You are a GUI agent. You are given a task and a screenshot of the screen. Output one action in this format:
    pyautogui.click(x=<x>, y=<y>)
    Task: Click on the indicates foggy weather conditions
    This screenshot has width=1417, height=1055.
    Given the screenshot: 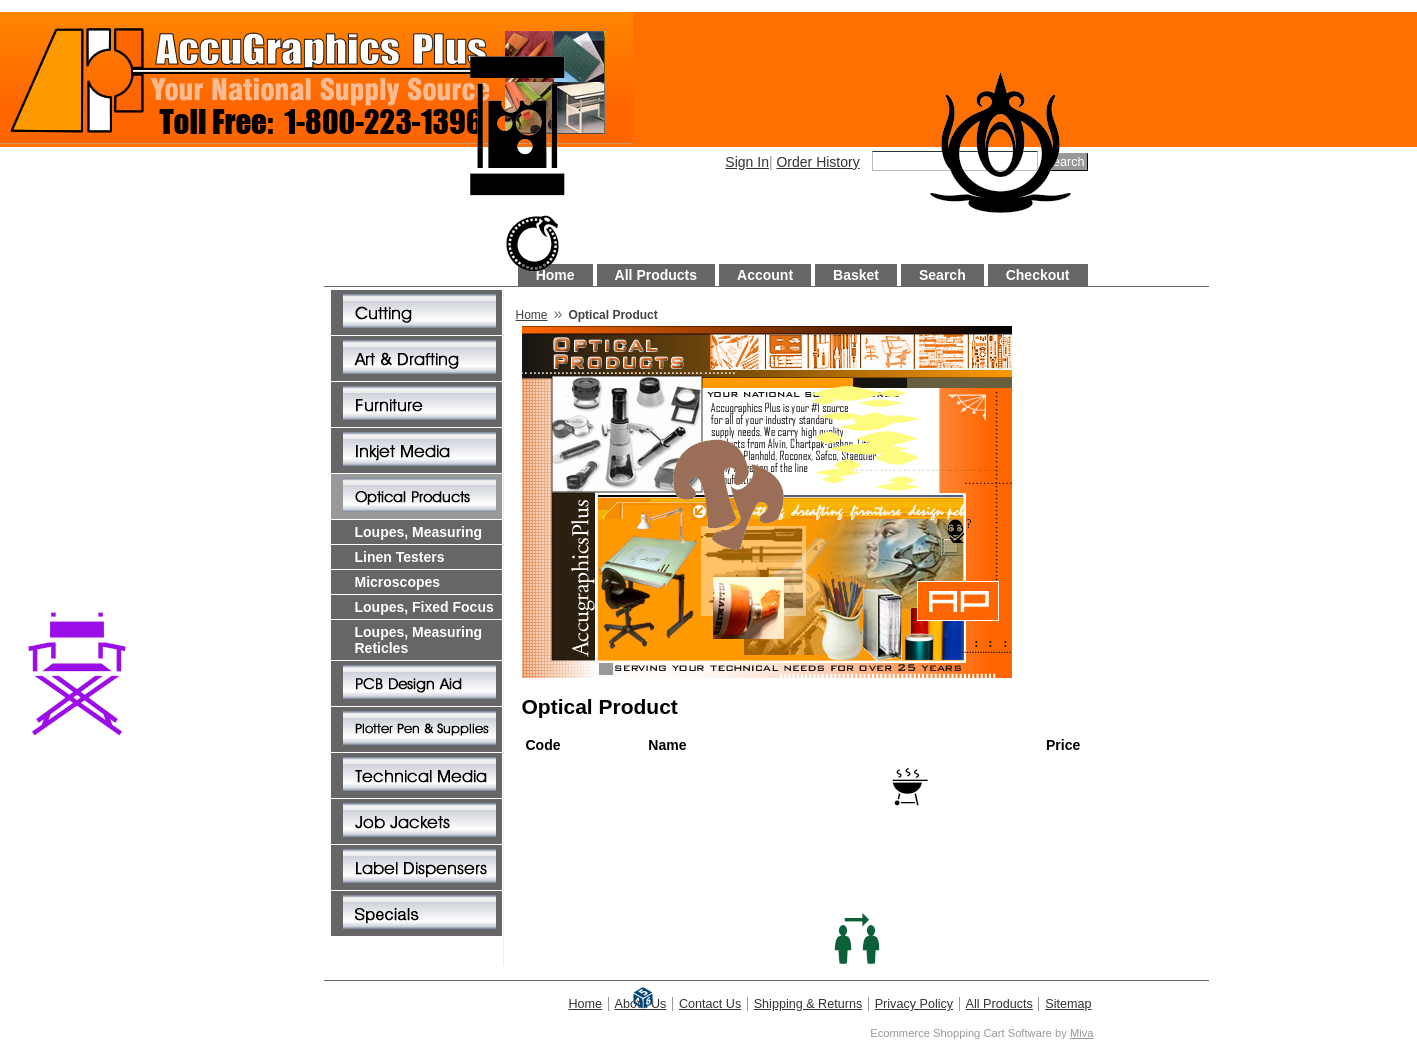 What is the action you would take?
    pyautogui.click(x=865, y=438)
    